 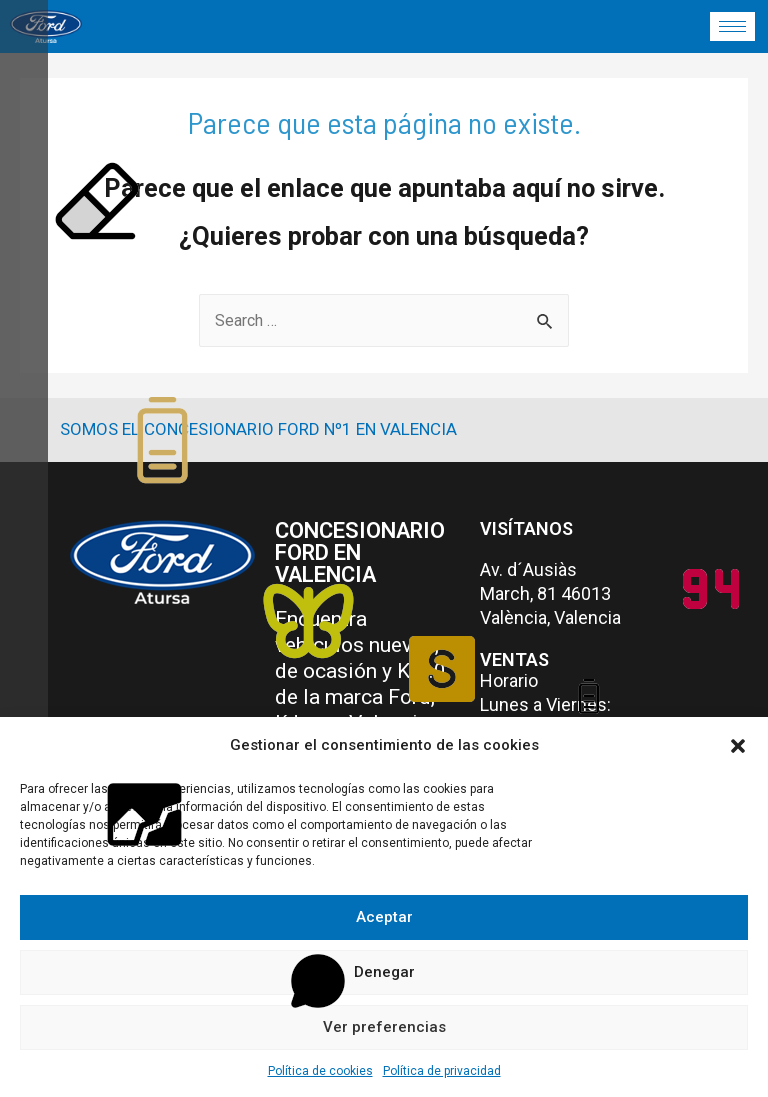 What do you see at coordinates (318, 981) in the screenshot?
I see `open chat or messaging` at bounding box center [318, 981].